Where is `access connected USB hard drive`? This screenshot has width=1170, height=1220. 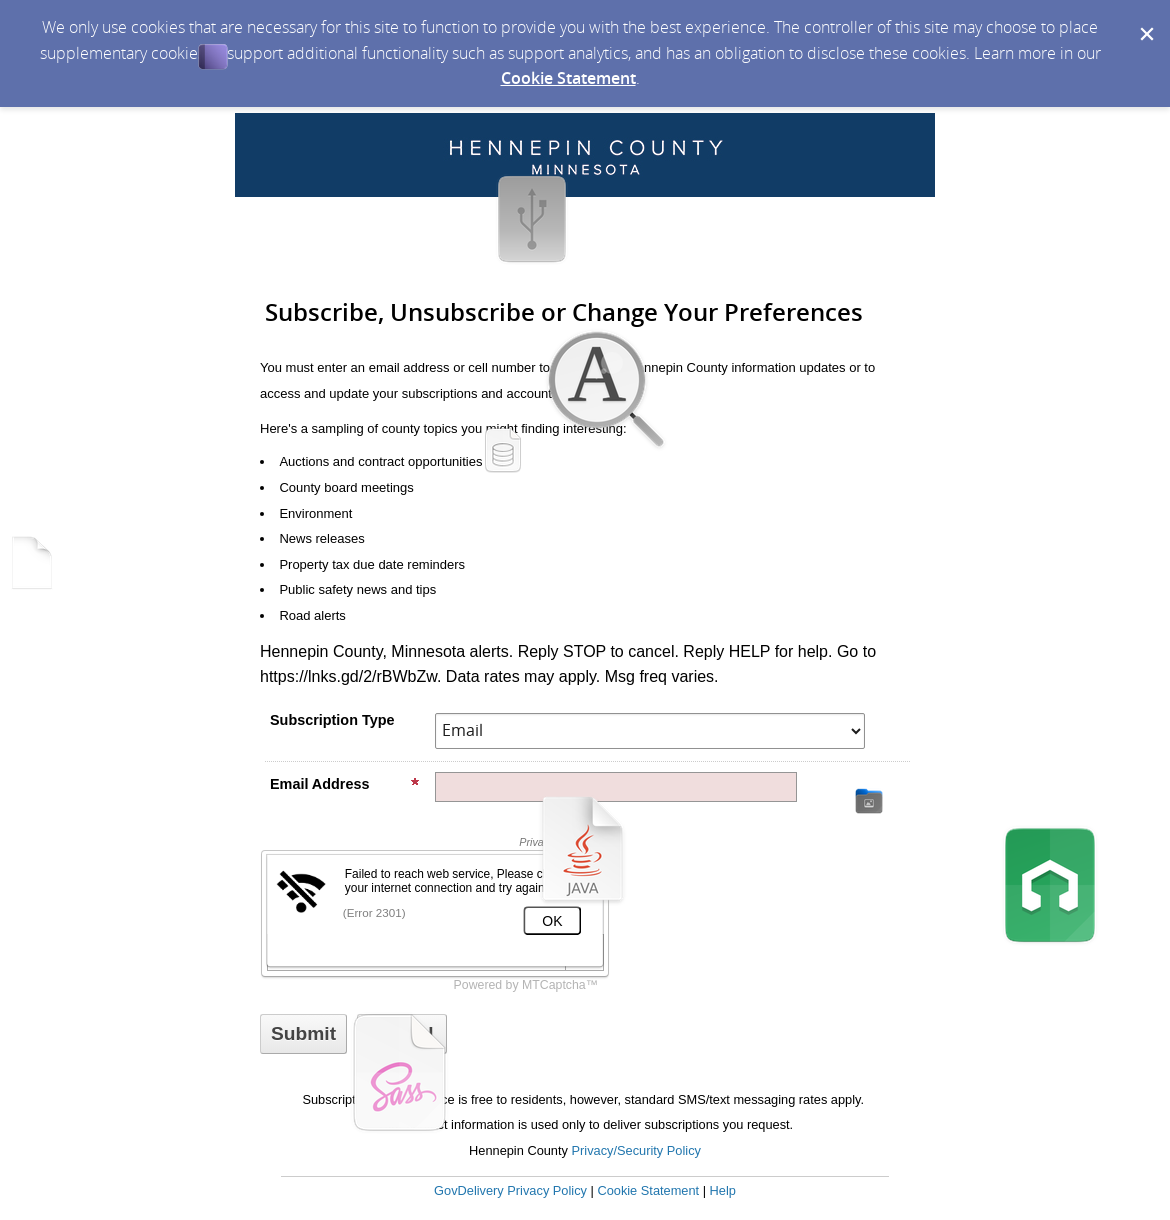
access connected USB hard drive is located at coordinates (532, 219).